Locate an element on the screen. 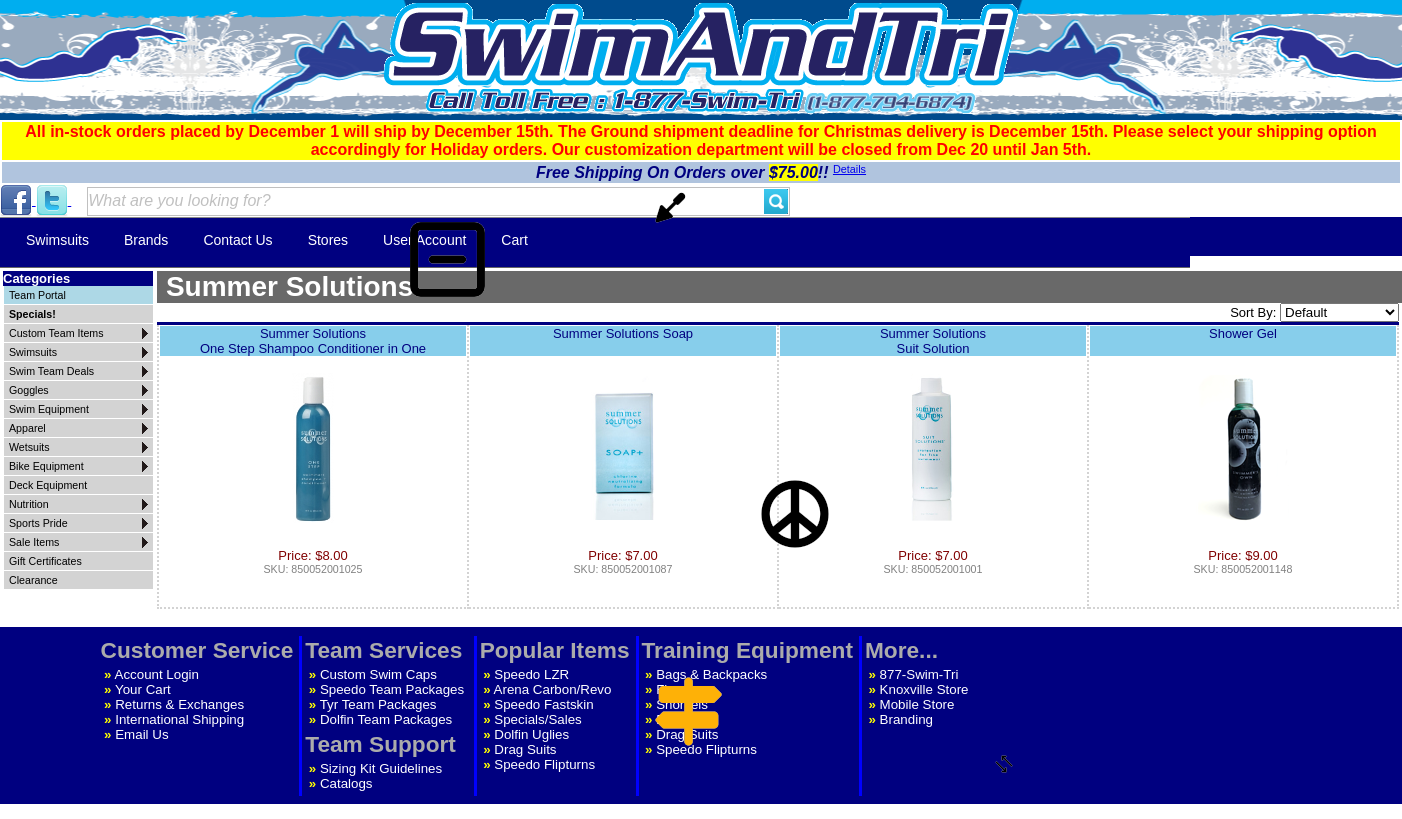 This screenshot has width=1402, height=819. collapse or minimize a section is located at coordinates (447, 259).